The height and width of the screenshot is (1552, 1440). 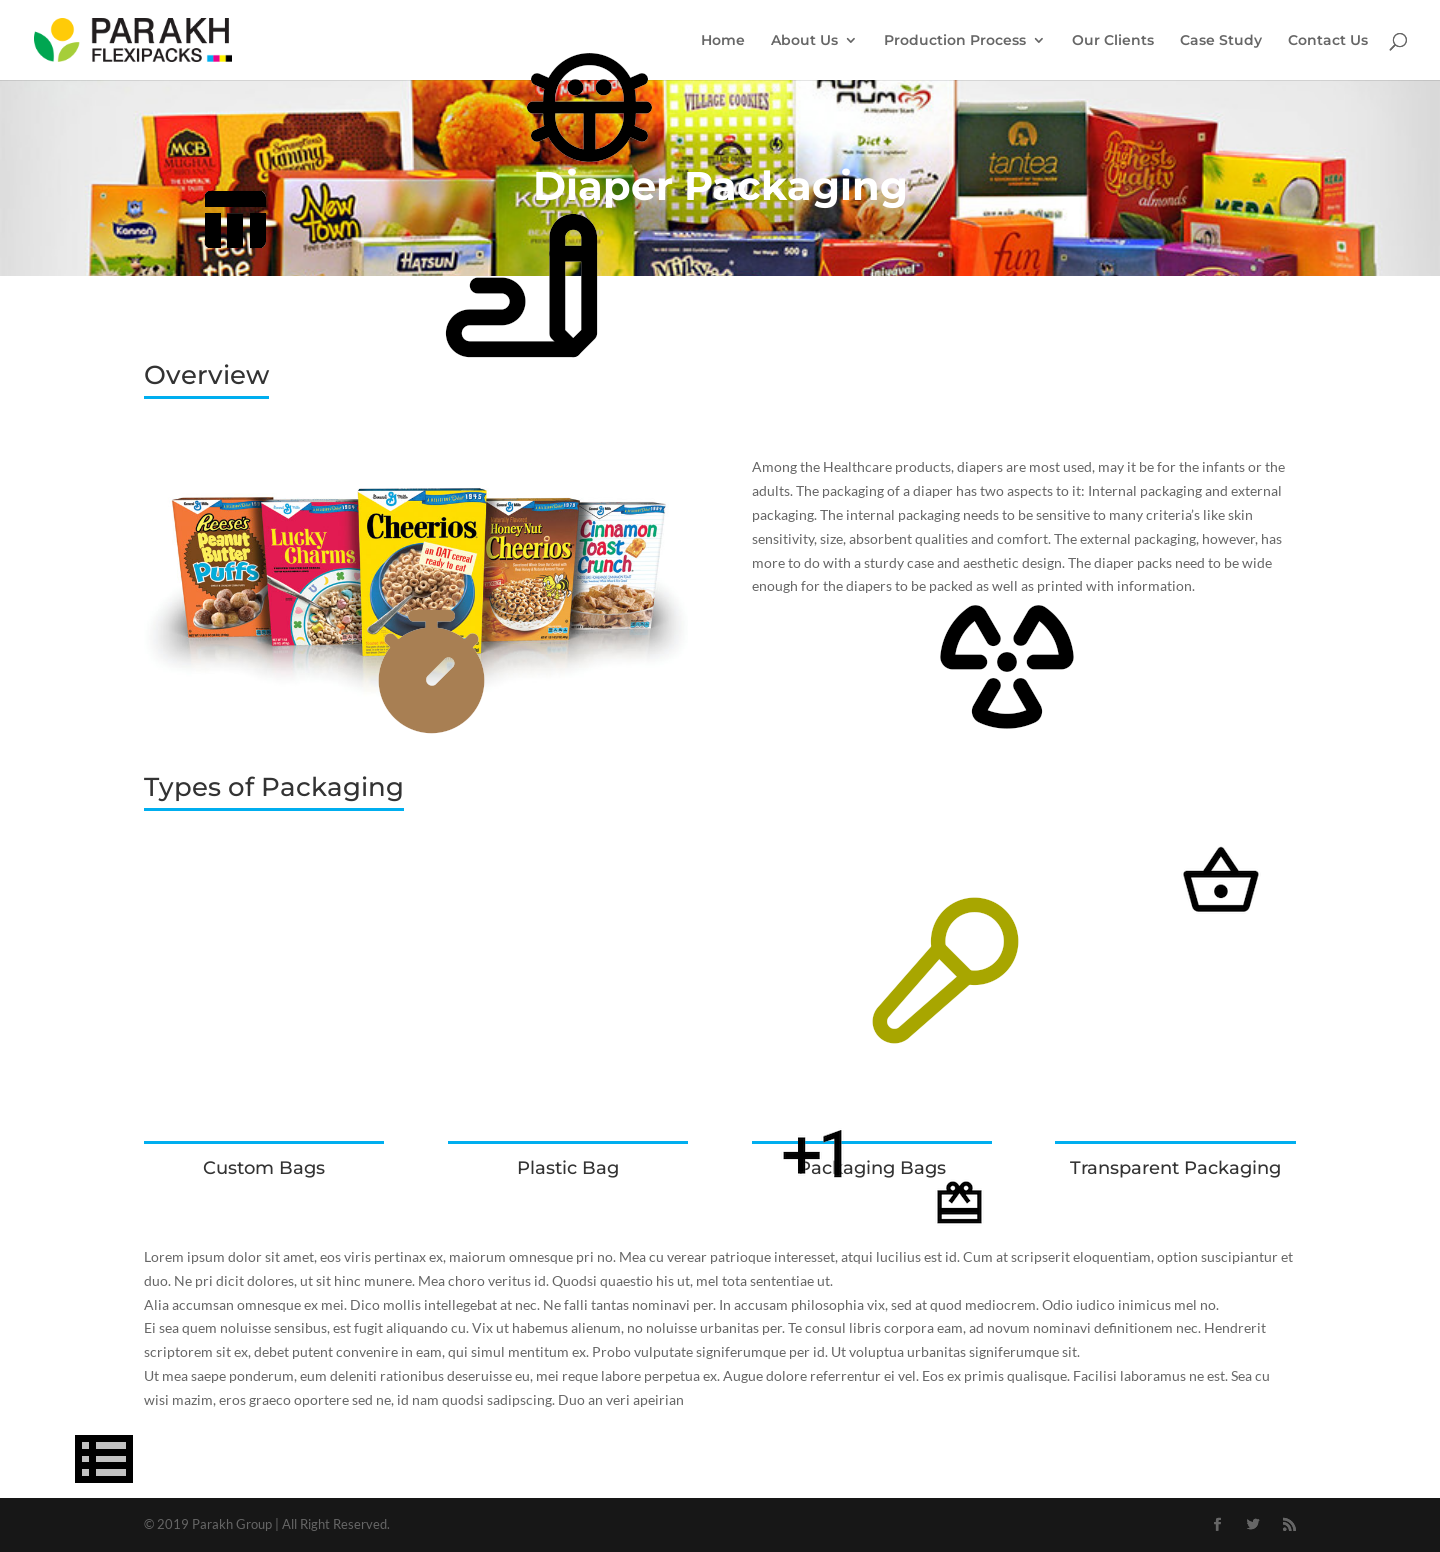 I want to click on switch to list view, so click(x=106, y=1459).